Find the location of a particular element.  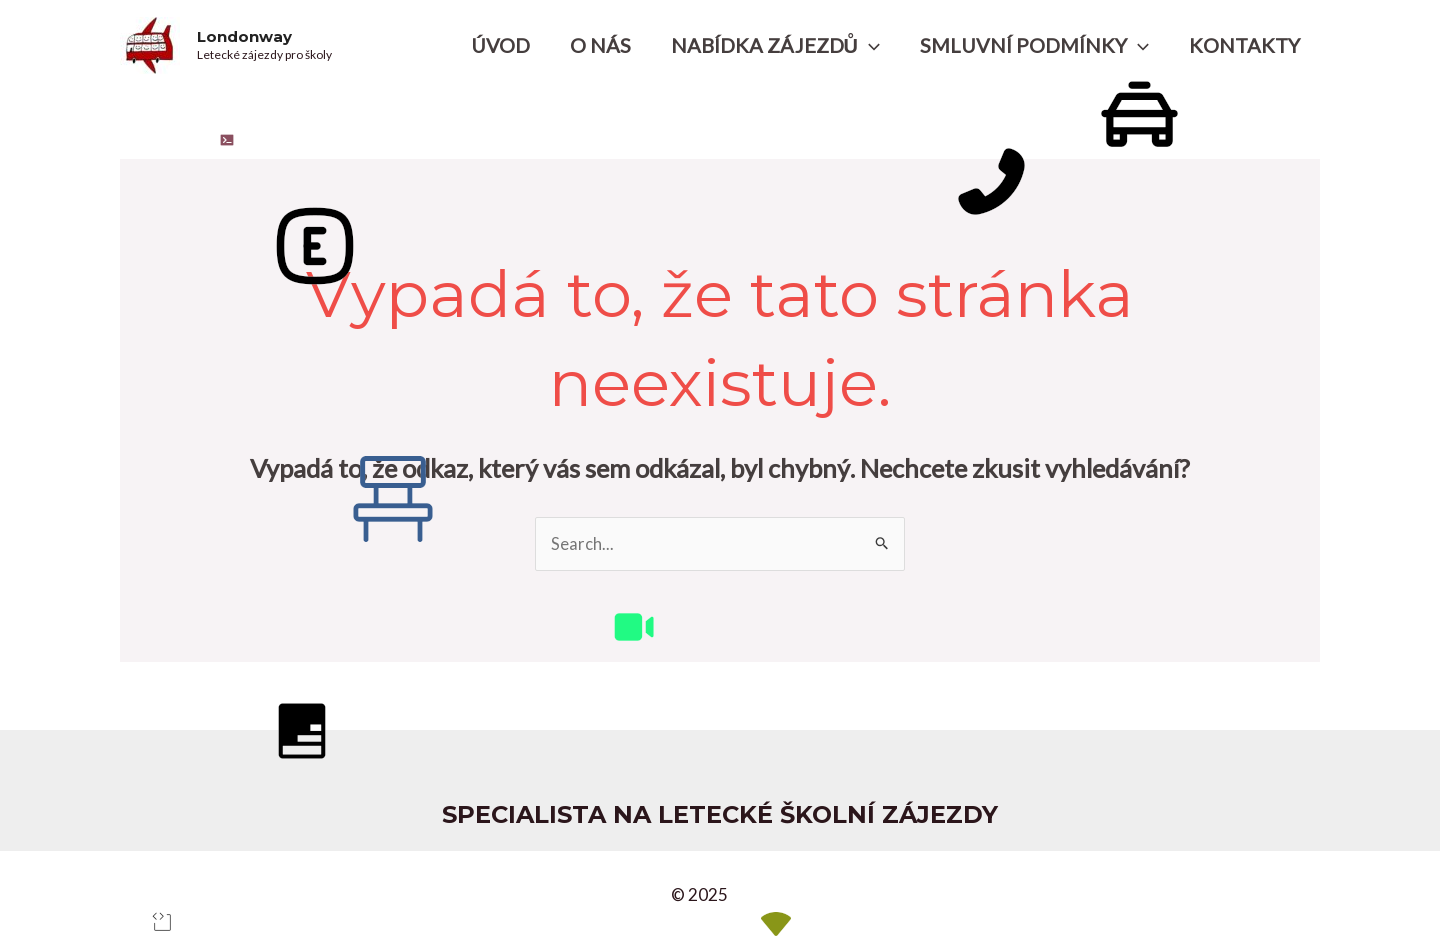

indicates strong wifi signal strength is located at coordinates (776, 924).